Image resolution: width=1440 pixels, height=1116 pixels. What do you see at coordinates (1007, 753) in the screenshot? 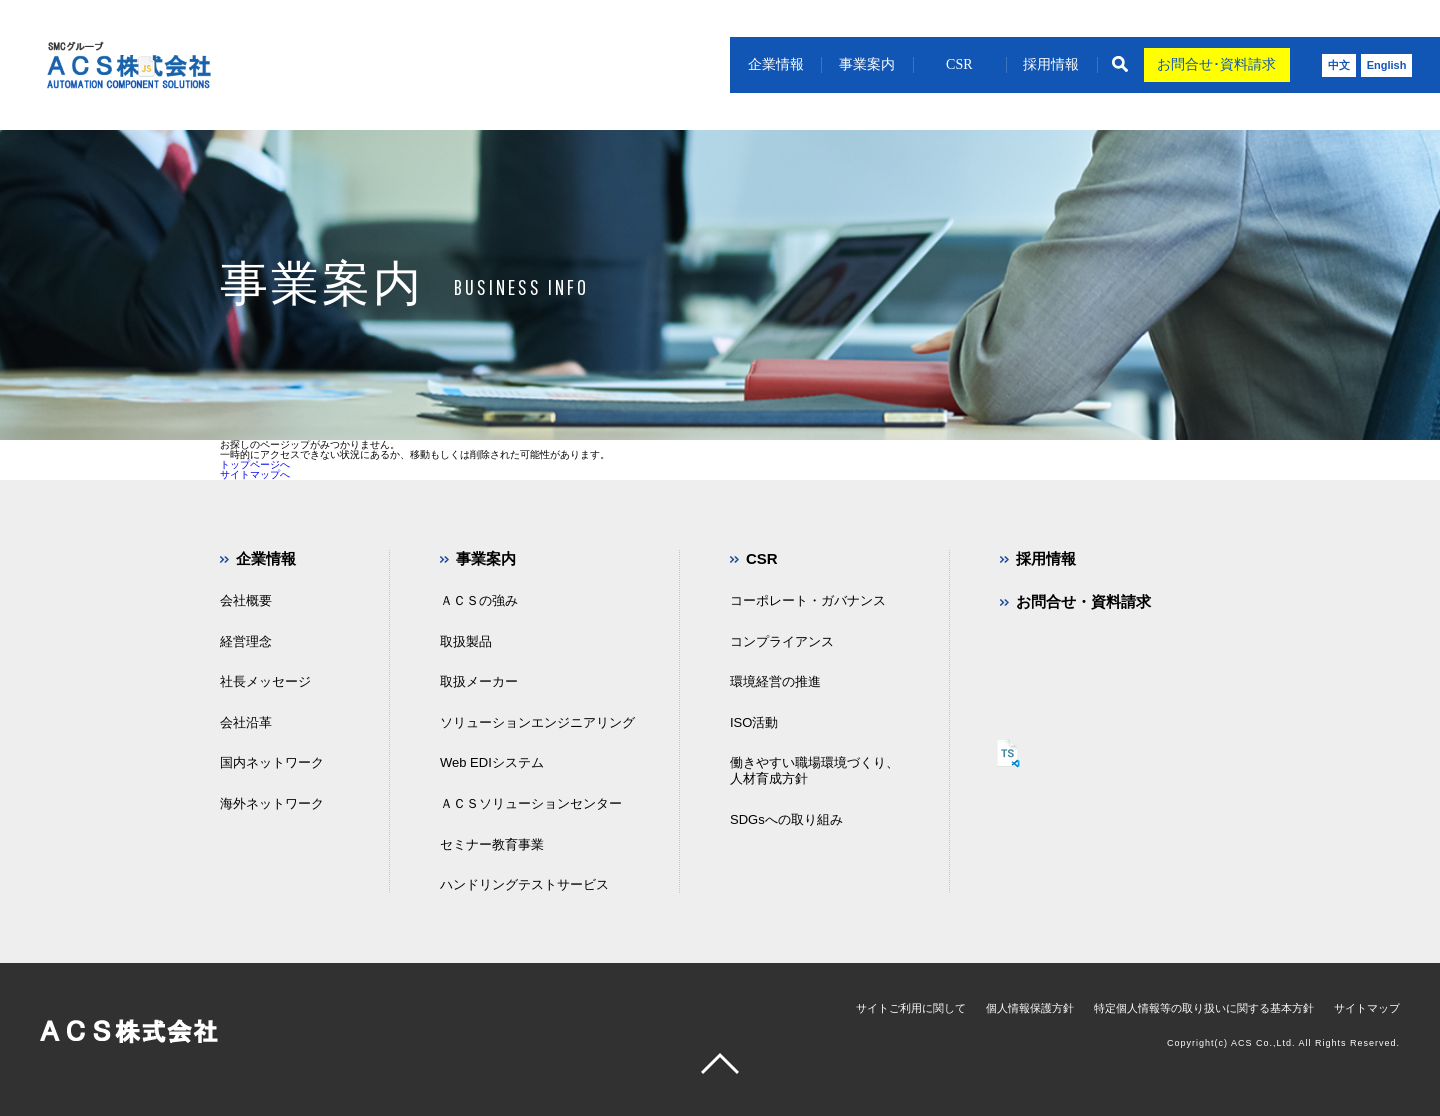
I see `typescript file associated with visual studio code` at bounding box center [1007, 753].